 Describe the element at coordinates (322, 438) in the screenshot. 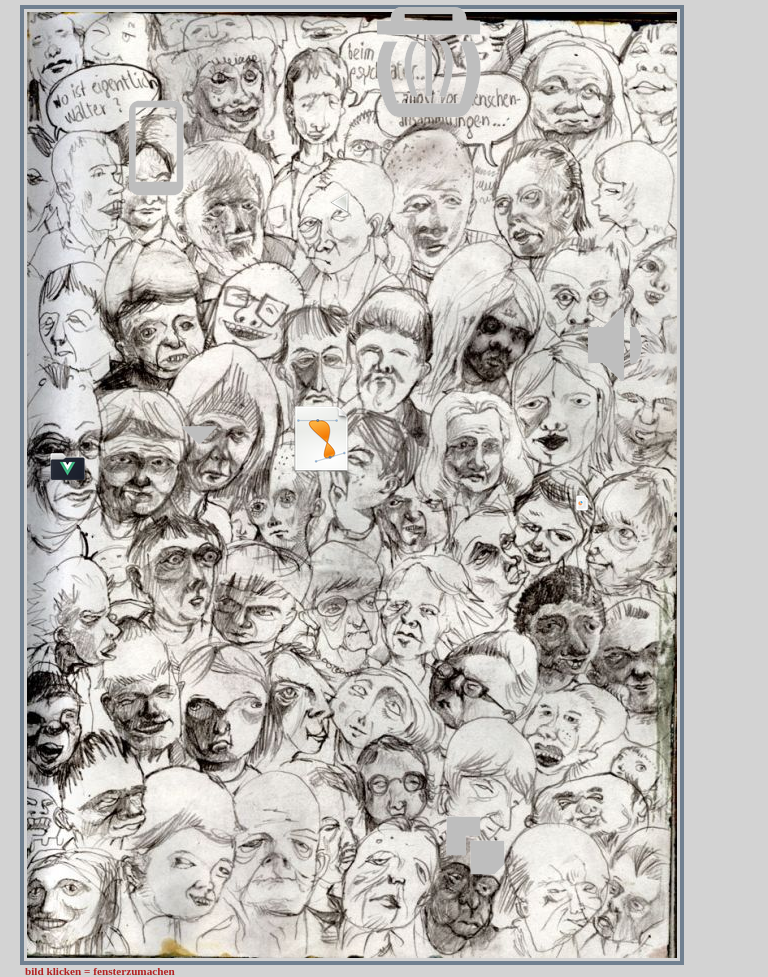

I see `open a vector drawing or illustration file` at that location.